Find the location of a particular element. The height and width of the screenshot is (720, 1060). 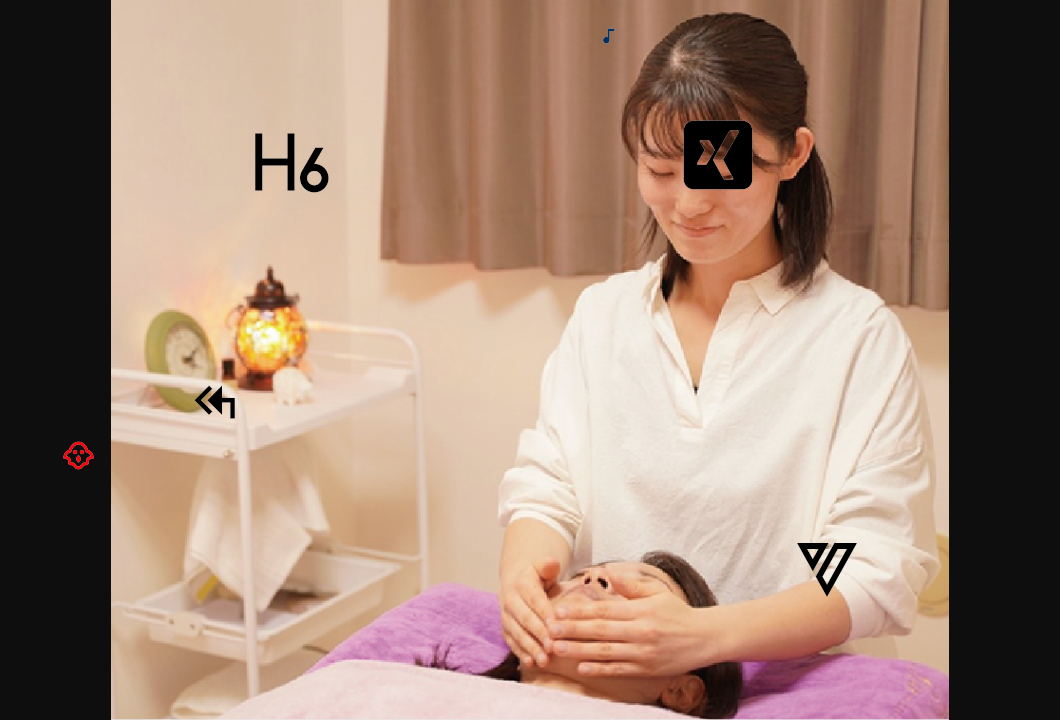

reply all to a message or email is located at coordinates (216, 402).